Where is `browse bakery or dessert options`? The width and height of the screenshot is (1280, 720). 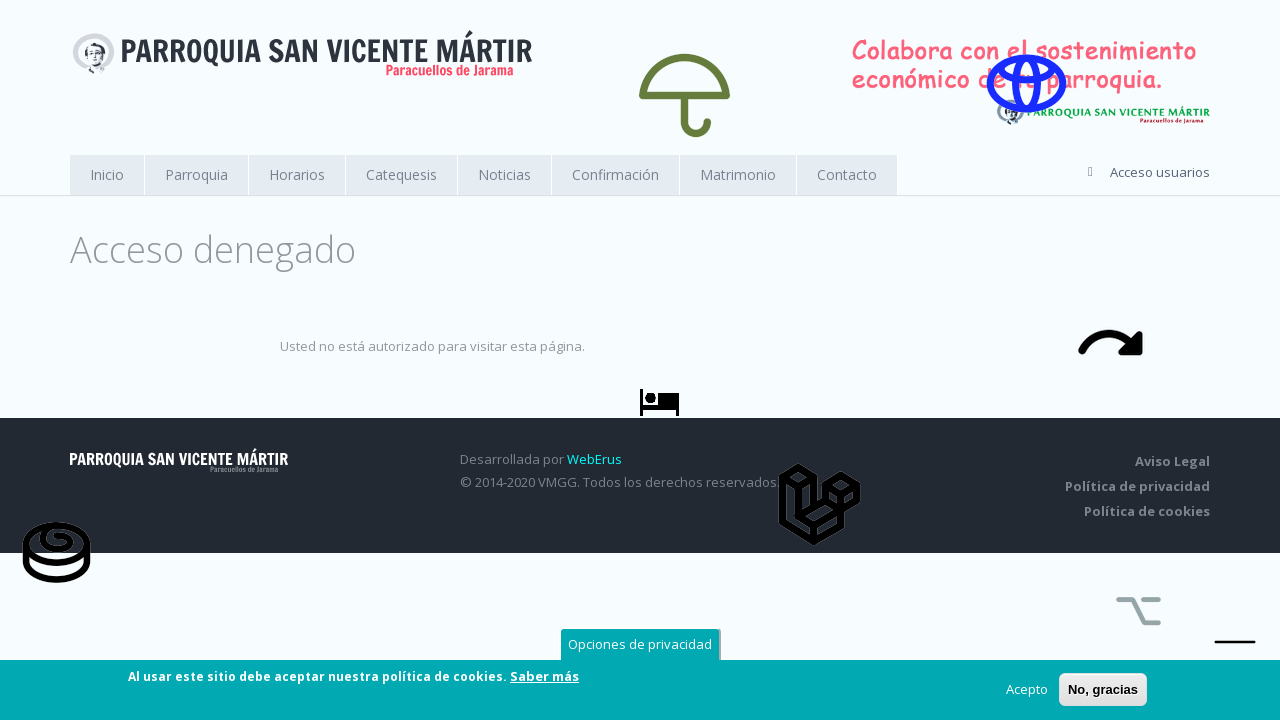
browse bakery or dessert options is located at coordinates (56, 552).